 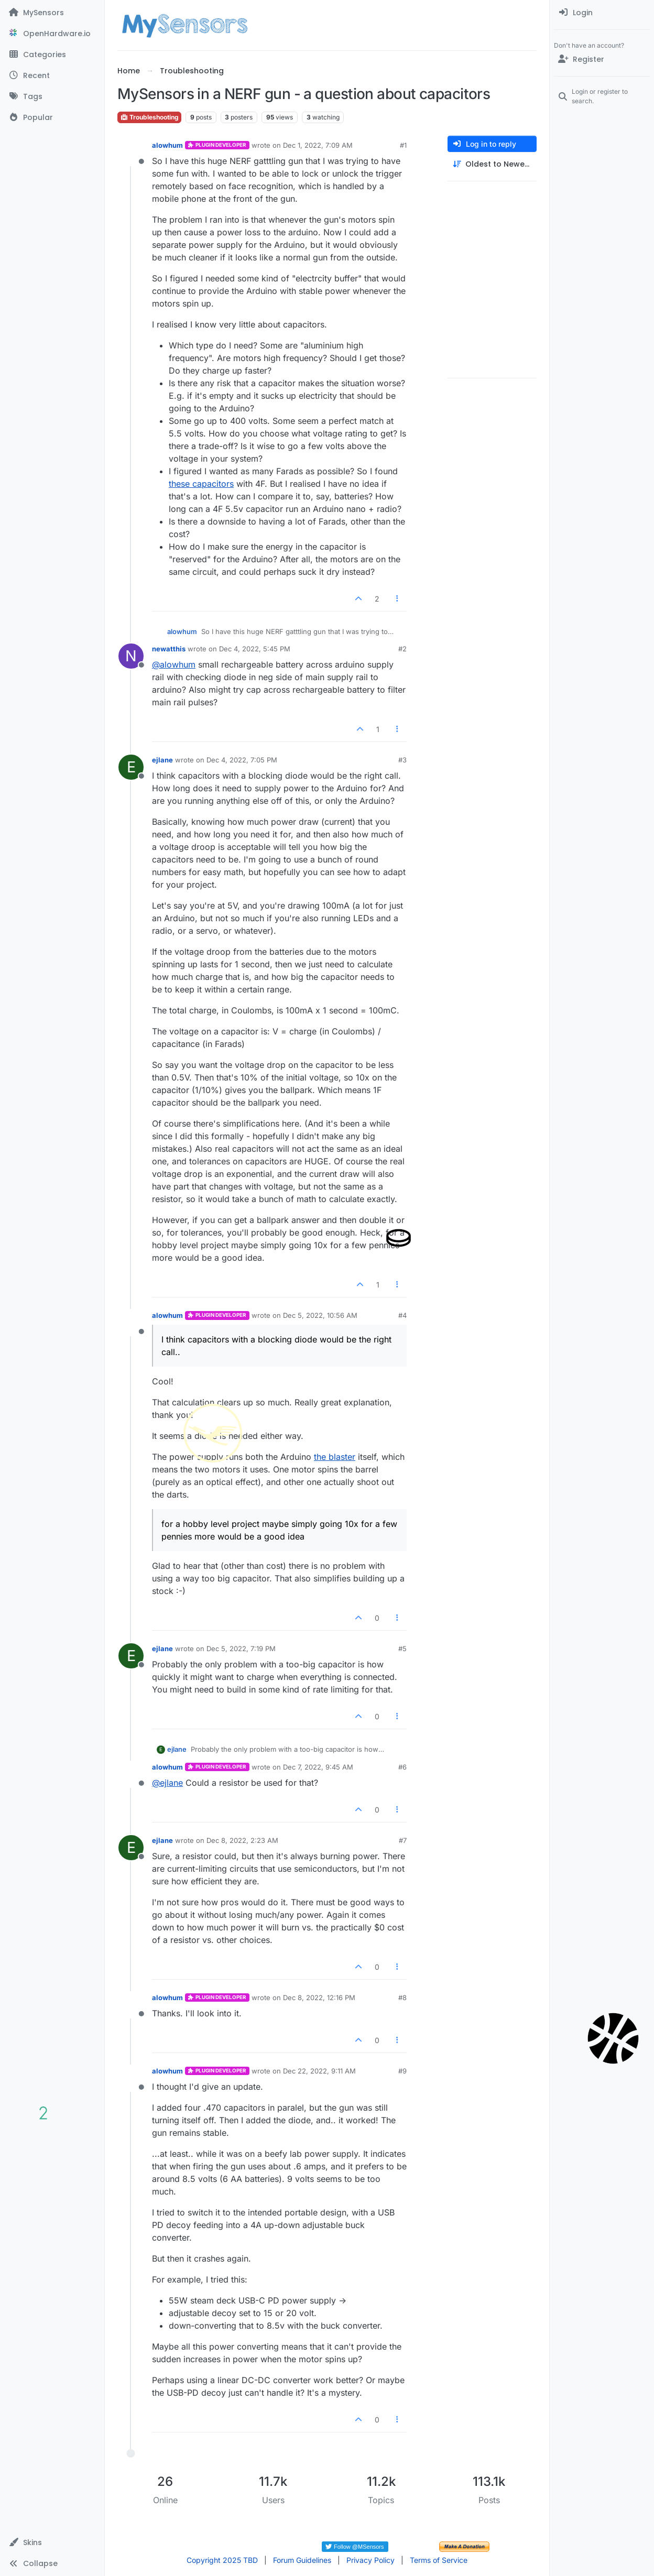 I want to click on access sports scores and updates, so click(x=613, y=2038).